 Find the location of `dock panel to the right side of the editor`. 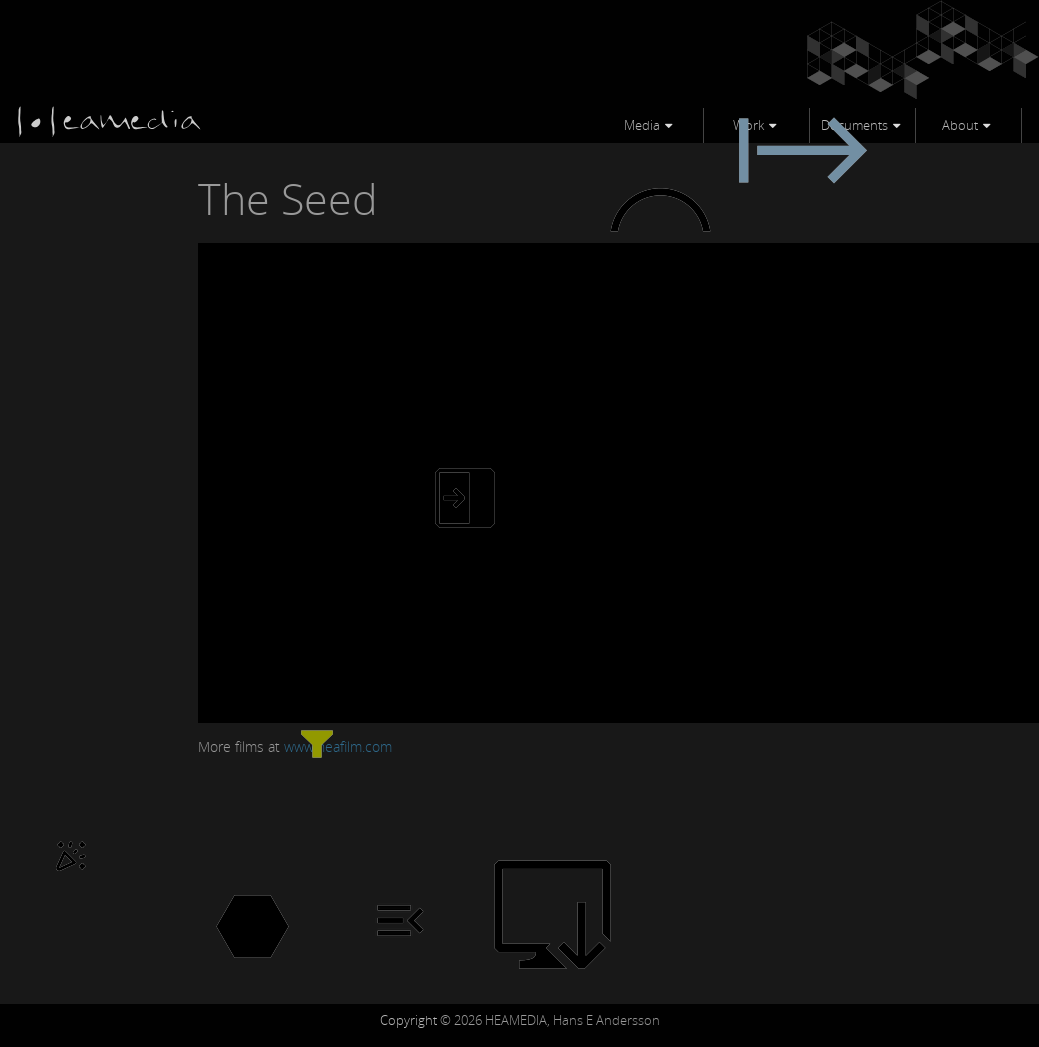

dock panel to the right side of the editor is located at coordinates (465, 498).